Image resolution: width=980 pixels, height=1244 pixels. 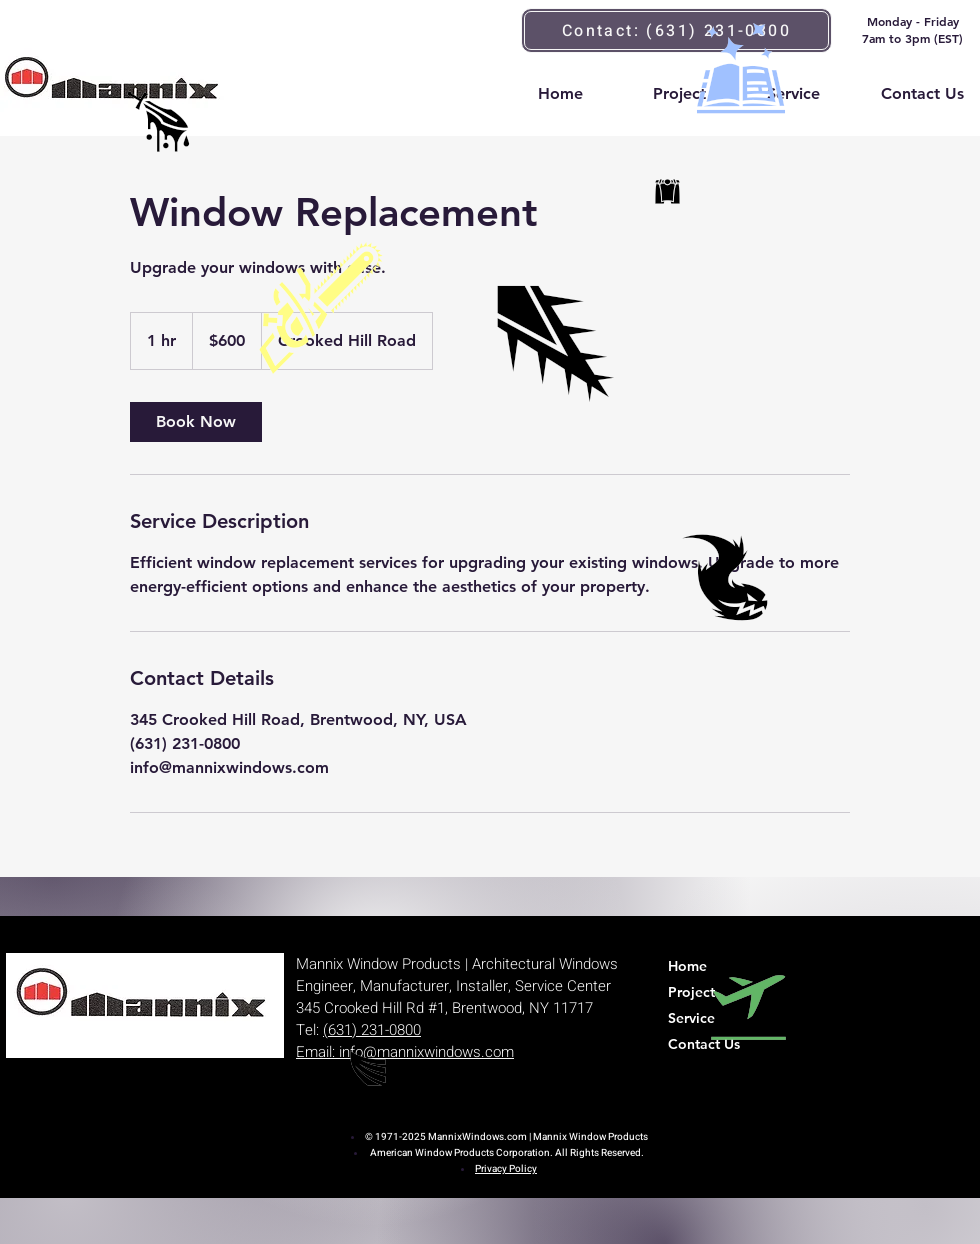 What do you see at coordinates (158, 120) in the screenshot?
I see `indicates a critical hit or fatal attack in combat` at bounding box center [158, 120].